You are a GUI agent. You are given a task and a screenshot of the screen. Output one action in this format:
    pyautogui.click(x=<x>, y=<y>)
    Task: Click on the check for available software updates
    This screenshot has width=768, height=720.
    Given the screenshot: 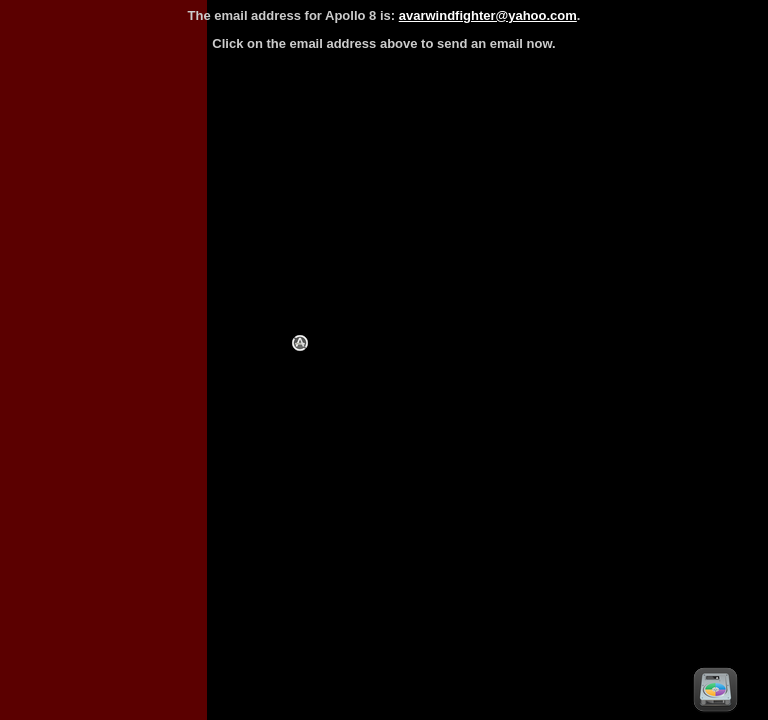 What is the action you would take?
    pyautogui.click(x=300, y=343)
    